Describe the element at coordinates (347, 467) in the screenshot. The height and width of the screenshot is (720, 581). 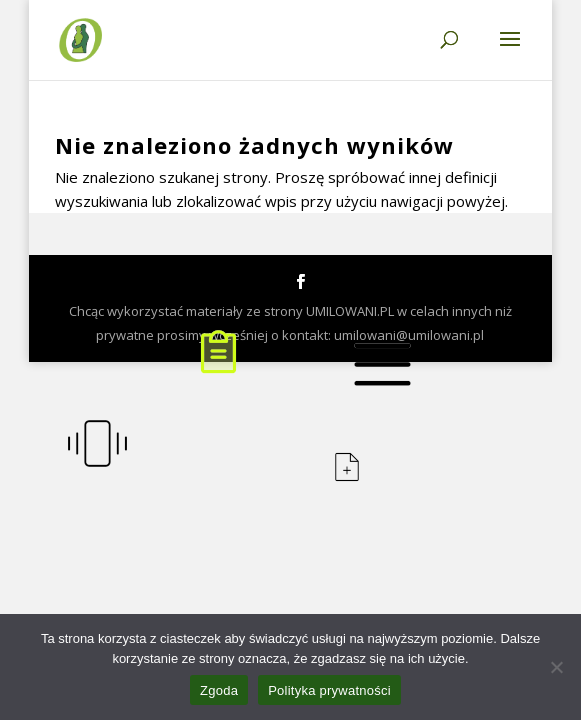
I see `create a new file` at that location.